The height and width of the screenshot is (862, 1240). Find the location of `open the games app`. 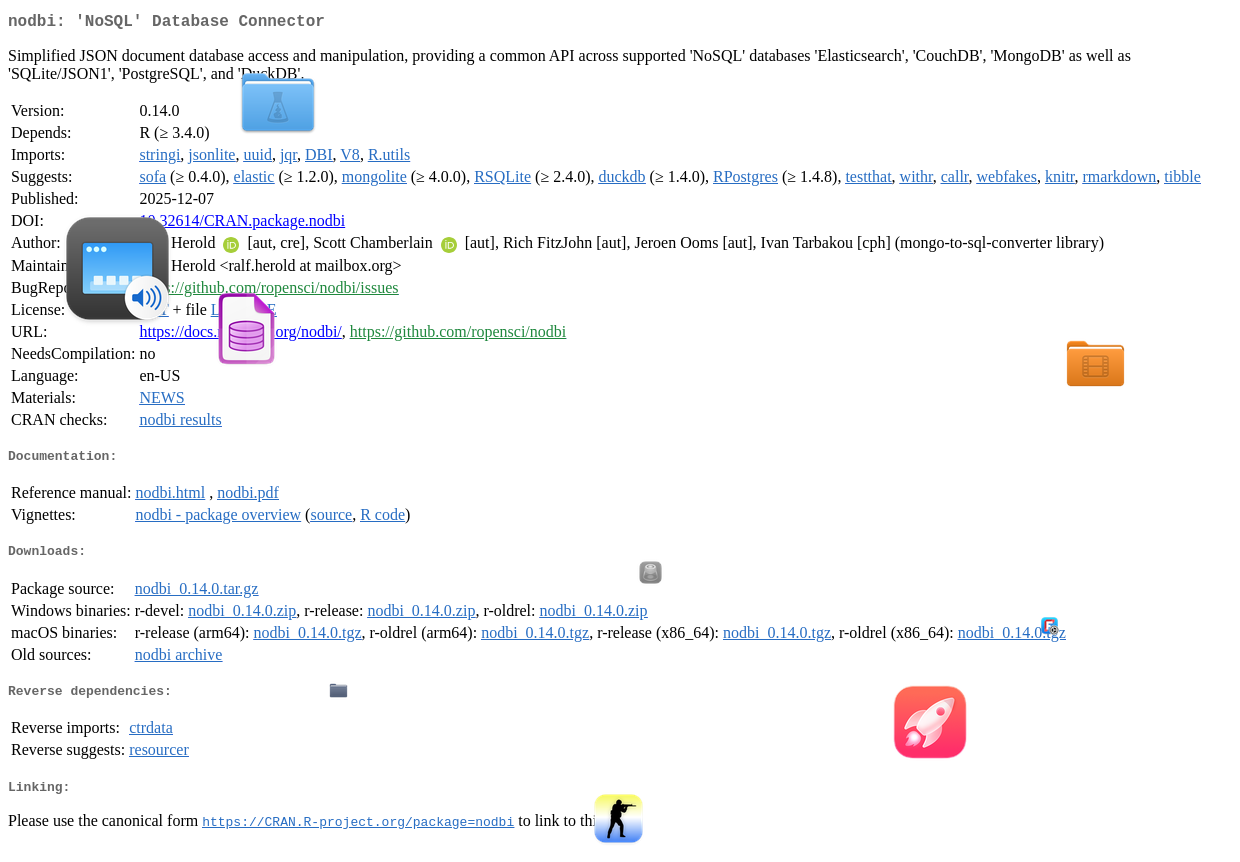

open the games app is located at coordinates (930, 722).